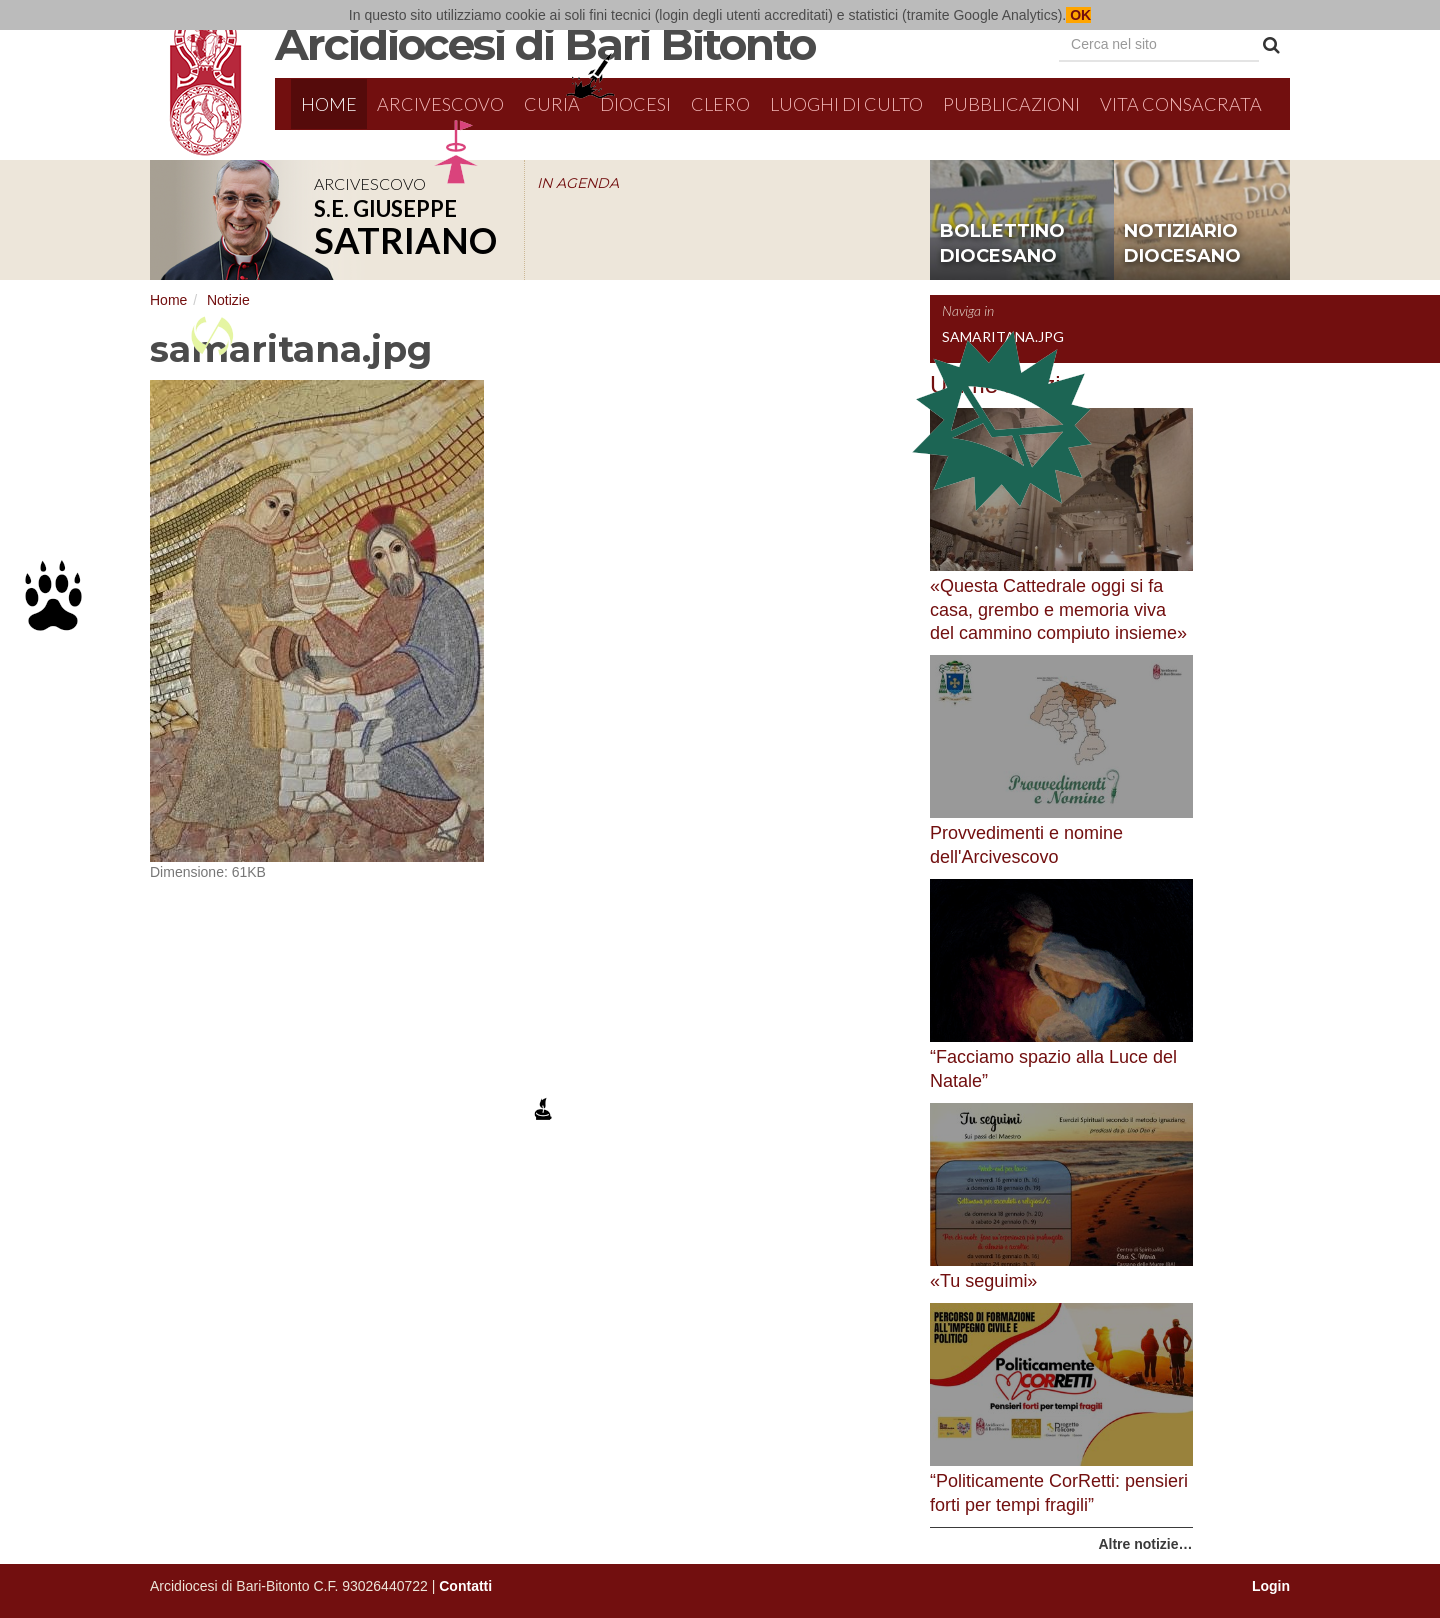 The image size is (1440, 1618). What do you see at coordinates (590, 75) in the screenshot?
I see `launch submarine missile attack` at bounding box center [590, 75].